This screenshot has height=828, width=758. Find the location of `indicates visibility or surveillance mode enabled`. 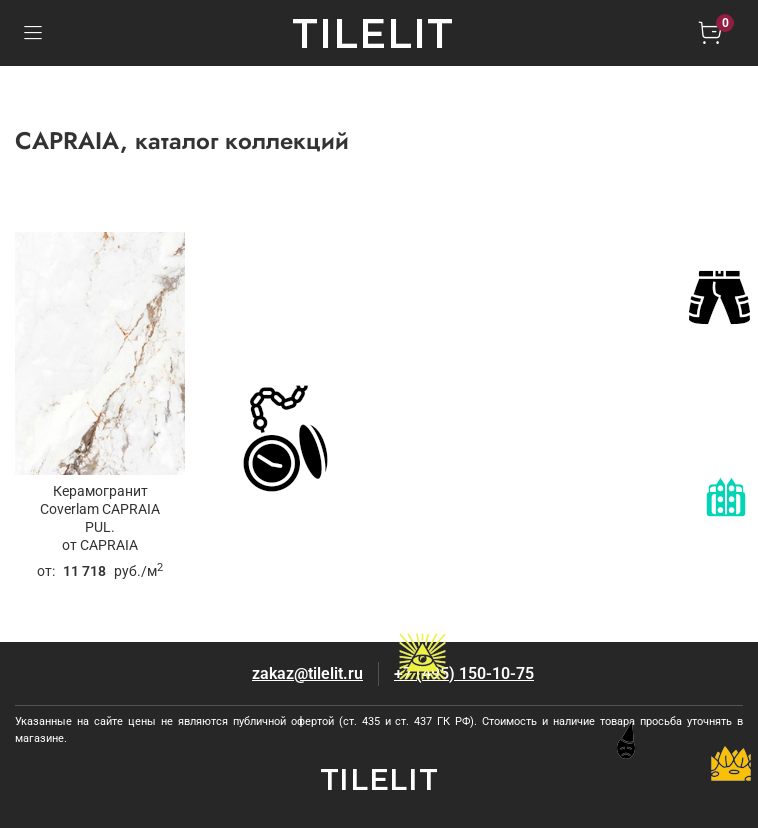

indicates visibility or surveillance mode enabled is located at coordinates (422, 656).